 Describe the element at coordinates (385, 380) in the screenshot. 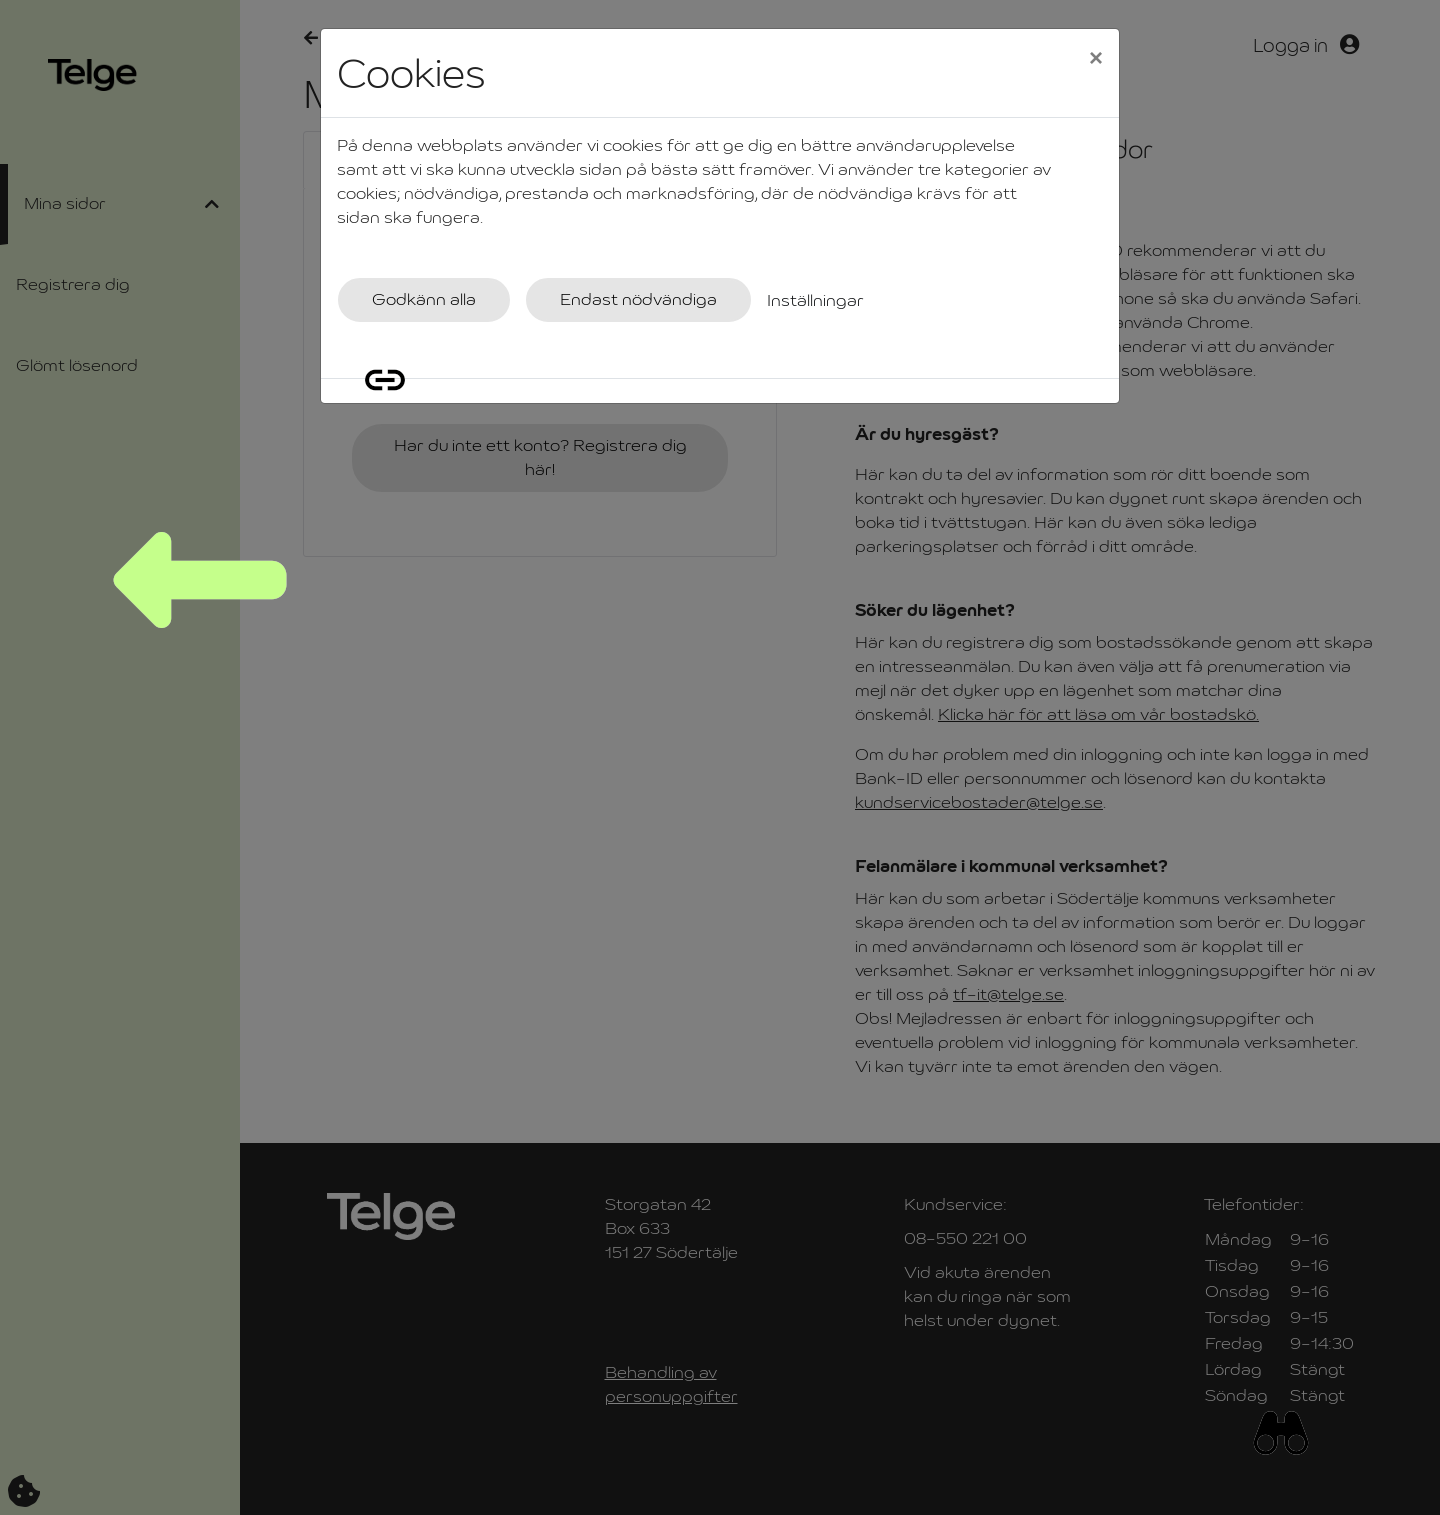

I see `copy or share a link` at that location.